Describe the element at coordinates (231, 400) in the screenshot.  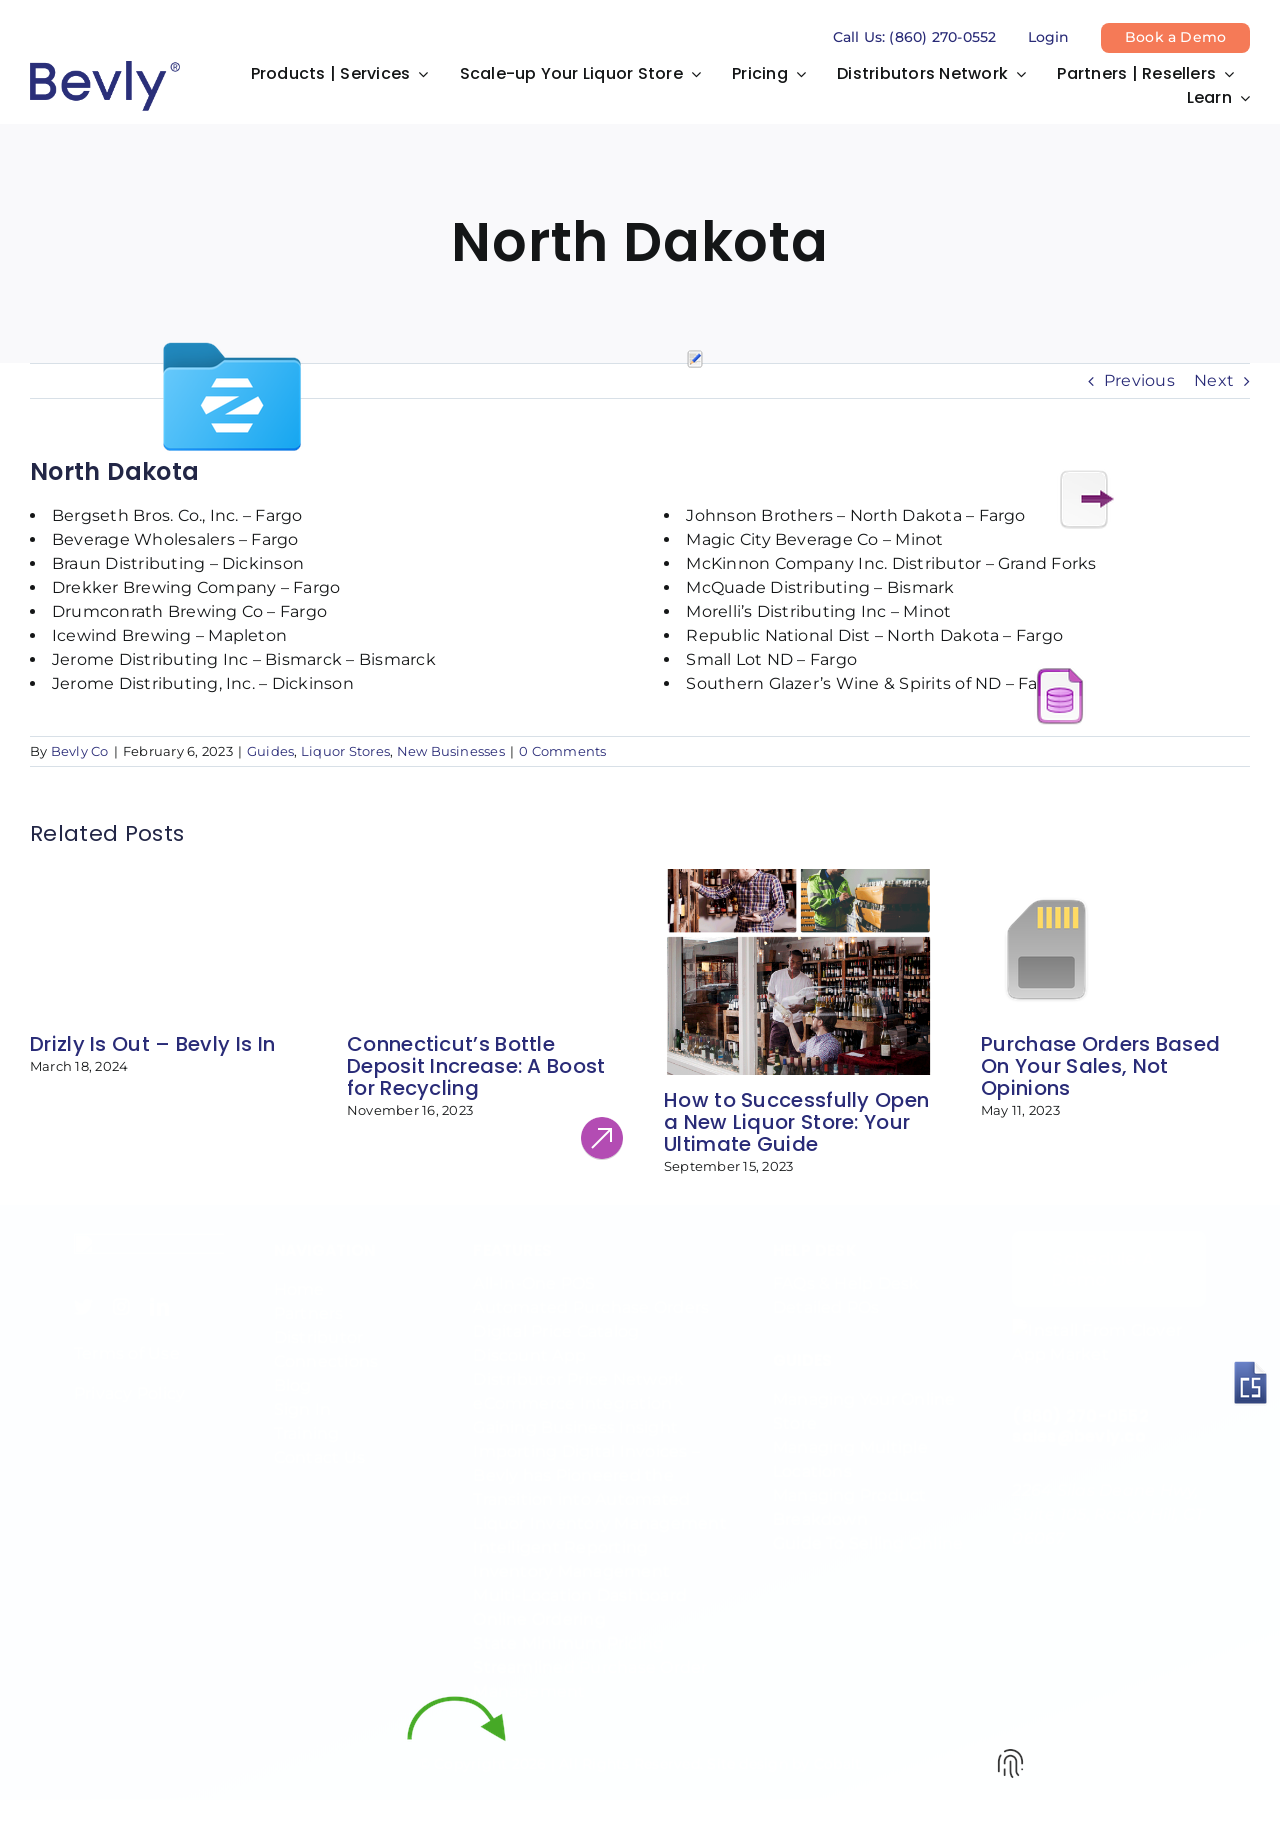
I see `open zorin os system folder` at that location.